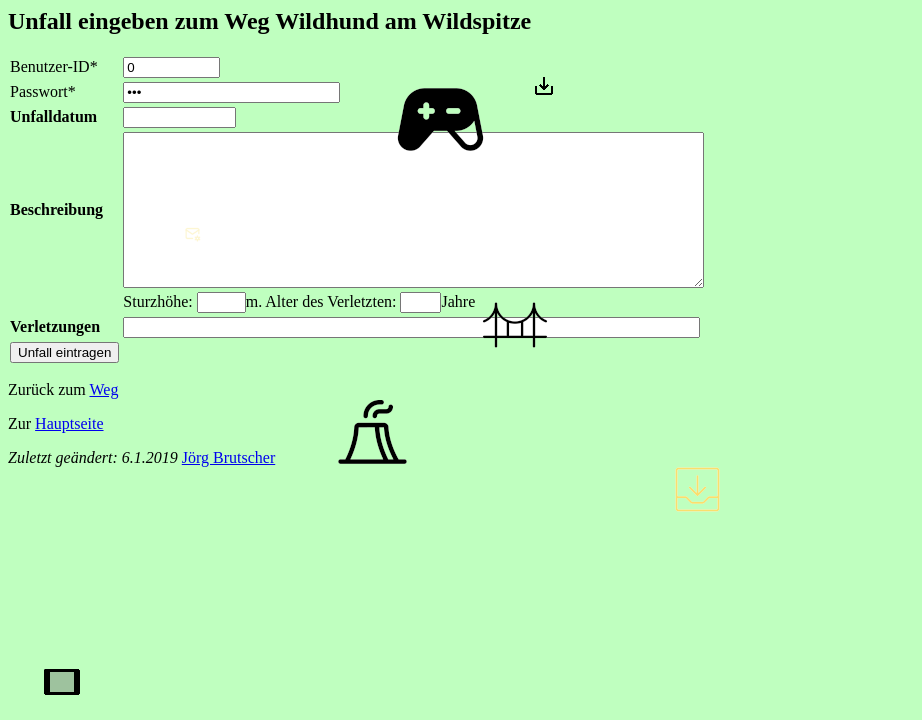 This screenshot has height=720, width=922. Describe the element at coordinates (440, 119) in the screenshot. I see `open games or gaming section` at that location.